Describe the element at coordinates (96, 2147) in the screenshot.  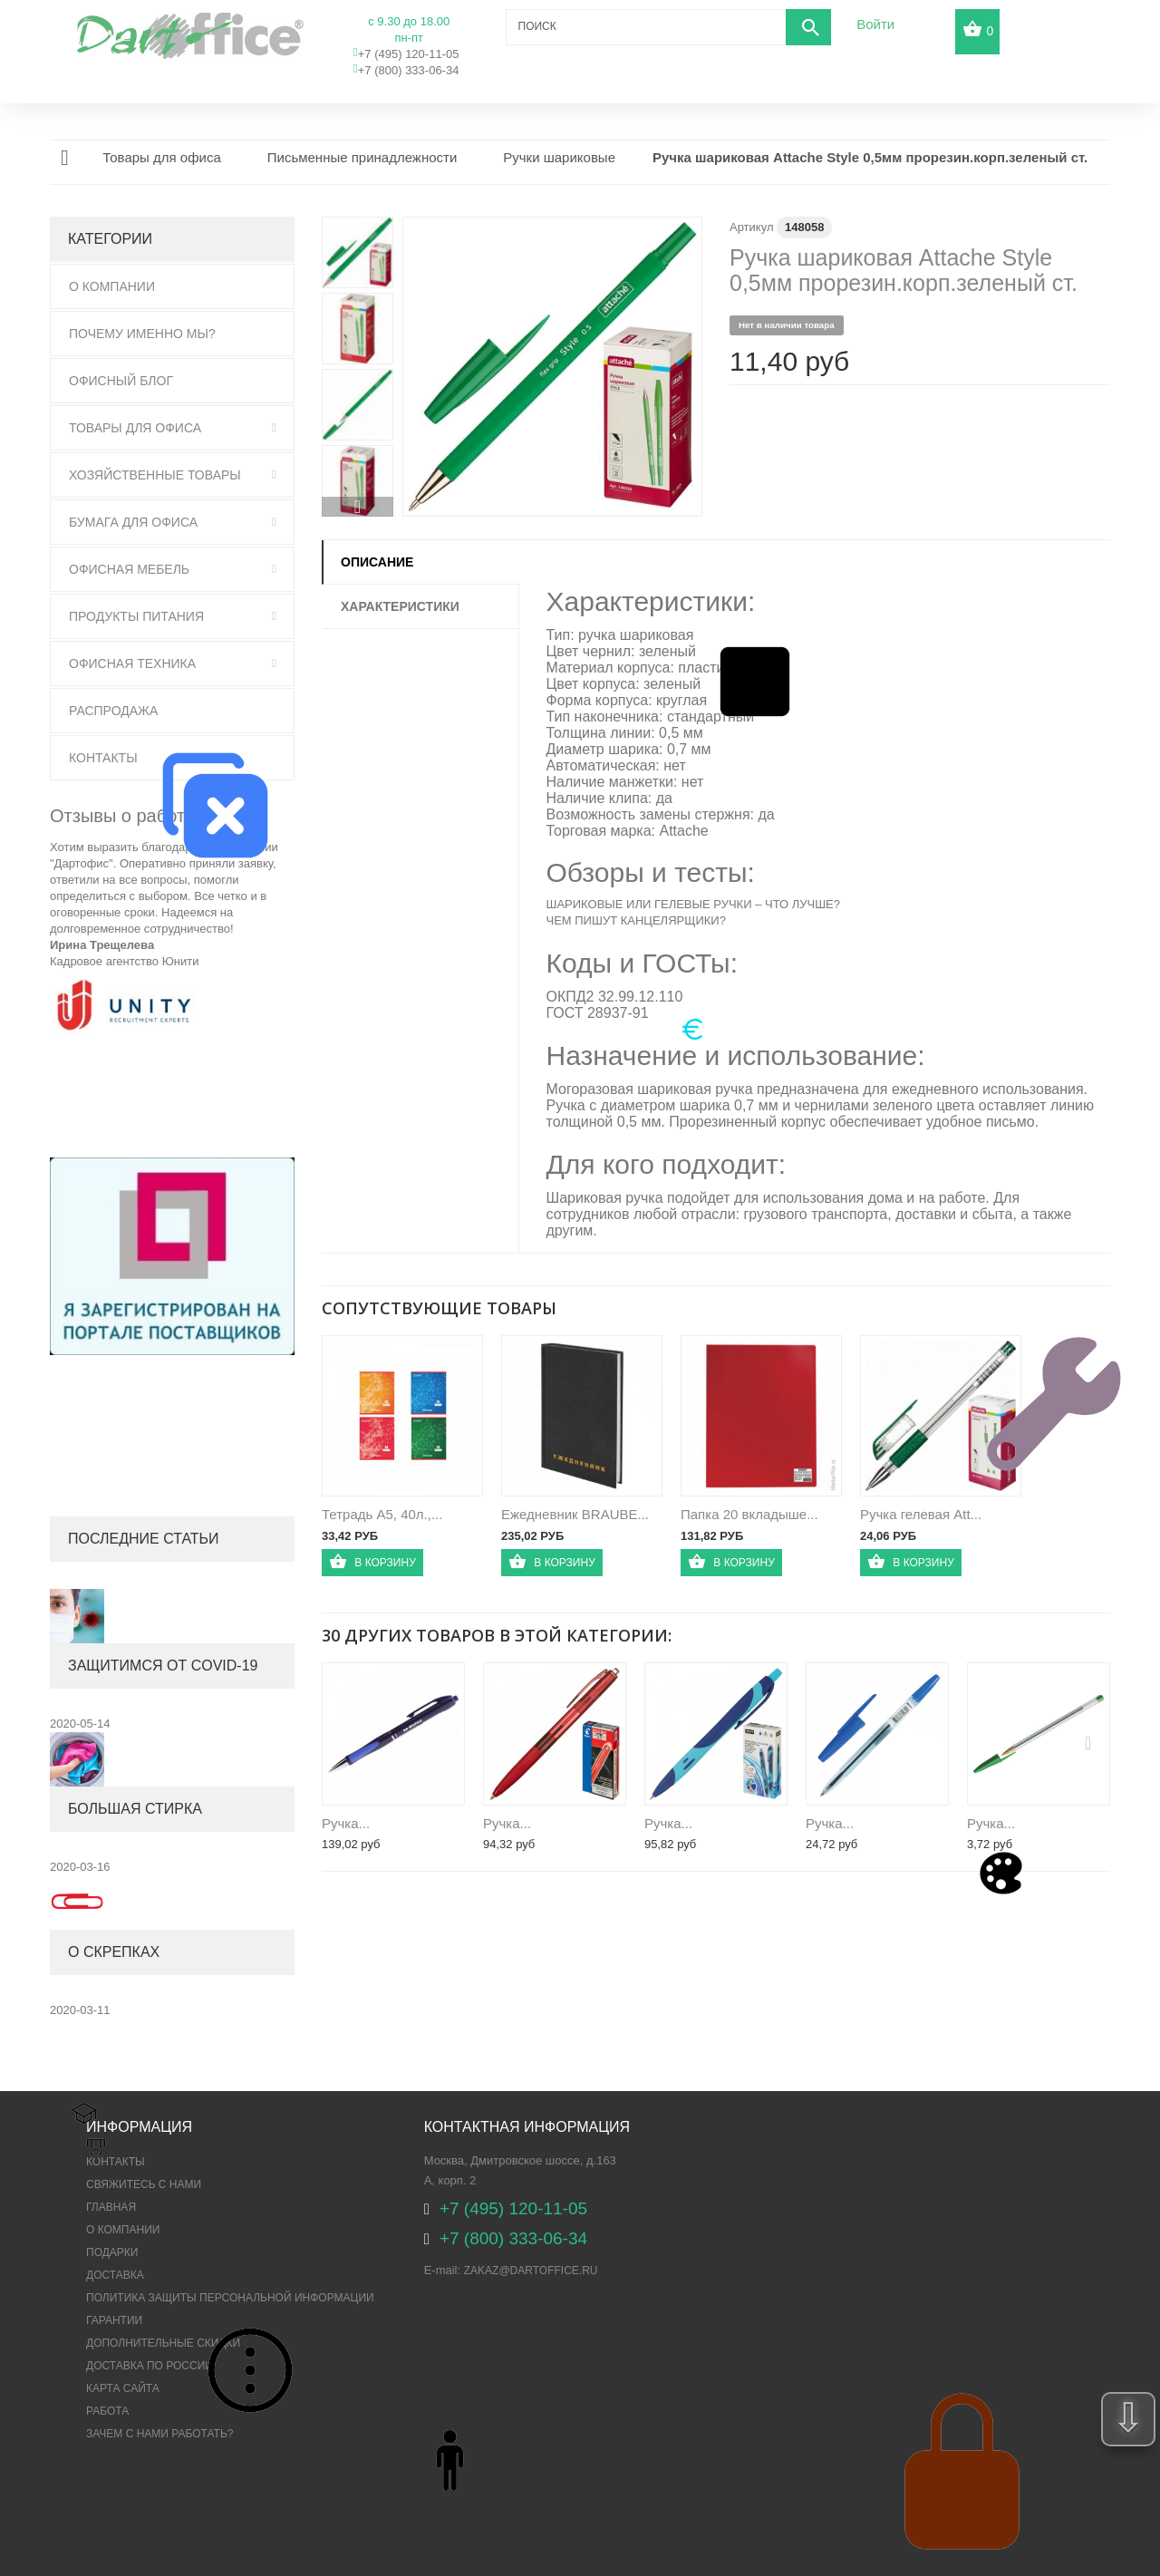
I see `view achievements or awards` at that location.